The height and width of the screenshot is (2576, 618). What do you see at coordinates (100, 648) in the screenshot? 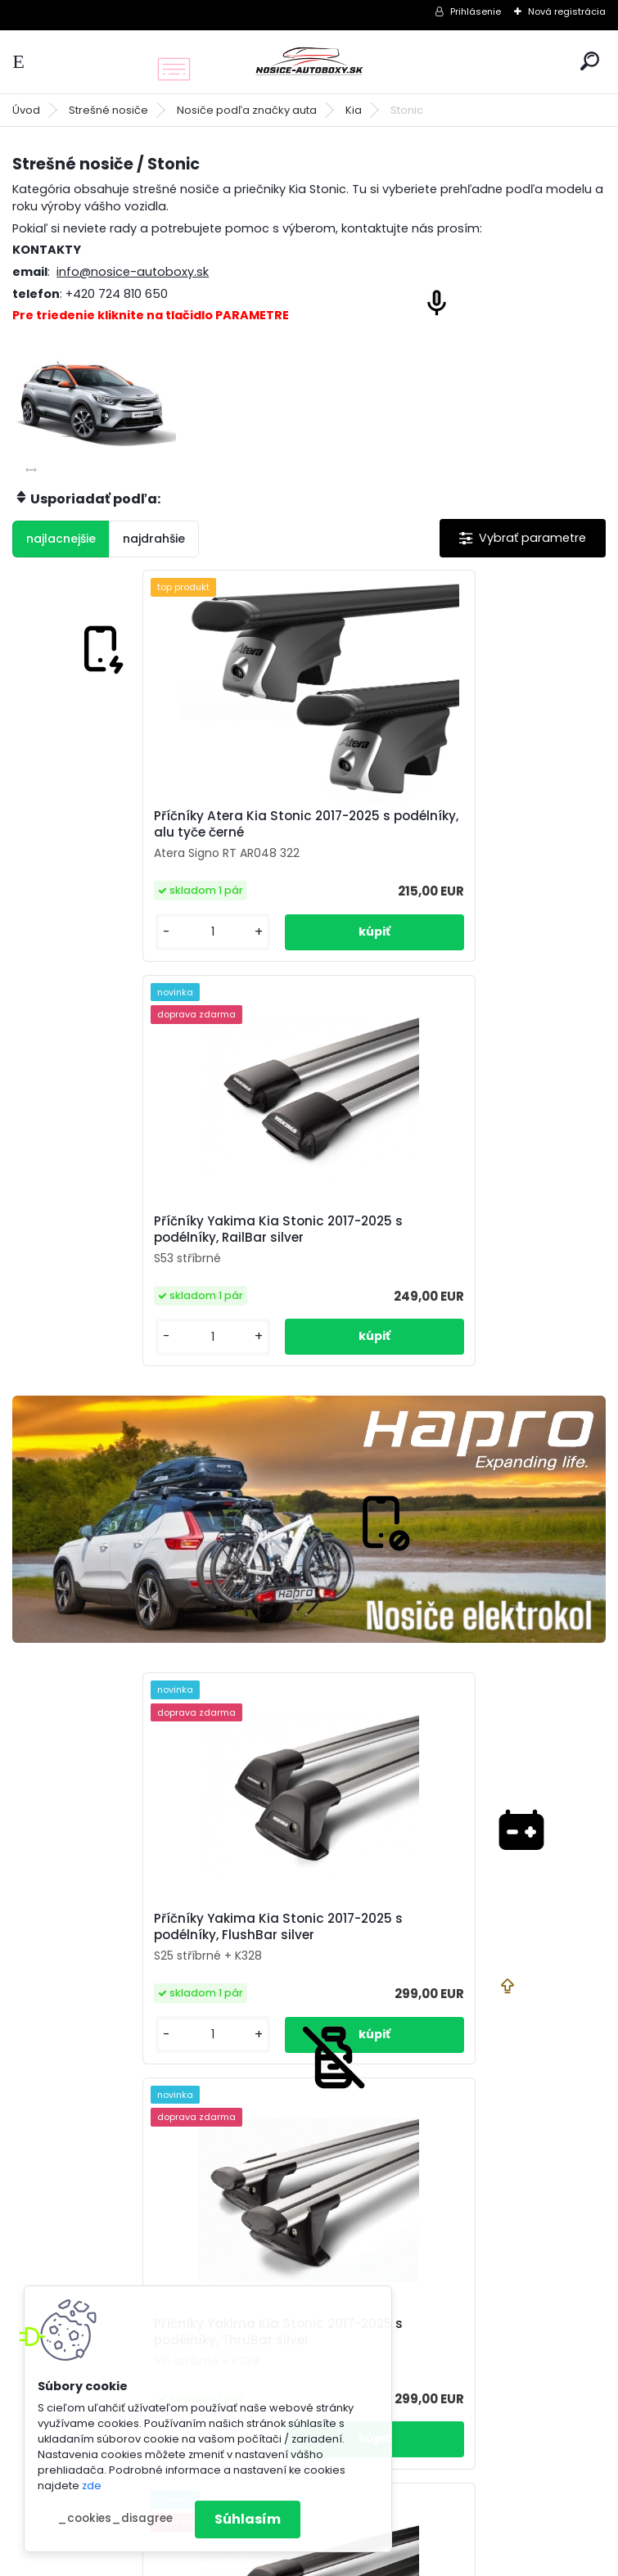
I see `phone charging status indicator` at bounding box center [100, 648].